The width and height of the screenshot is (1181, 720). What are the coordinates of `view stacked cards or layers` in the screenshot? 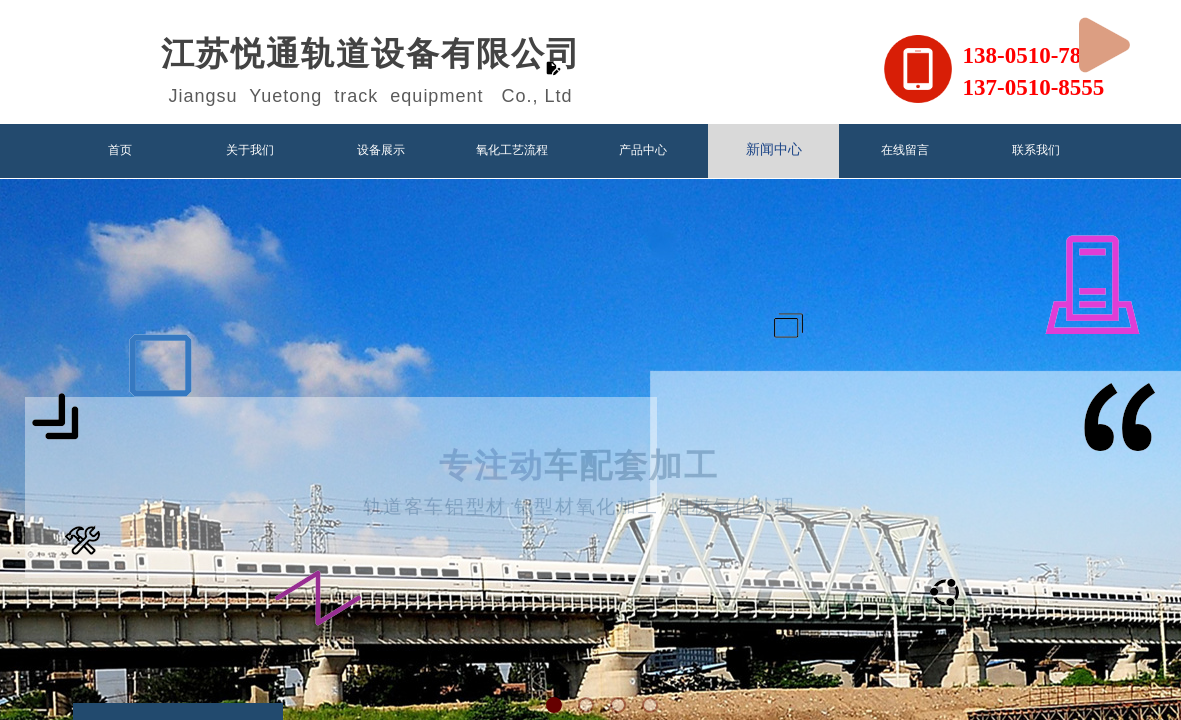 It's located at (788, 325).